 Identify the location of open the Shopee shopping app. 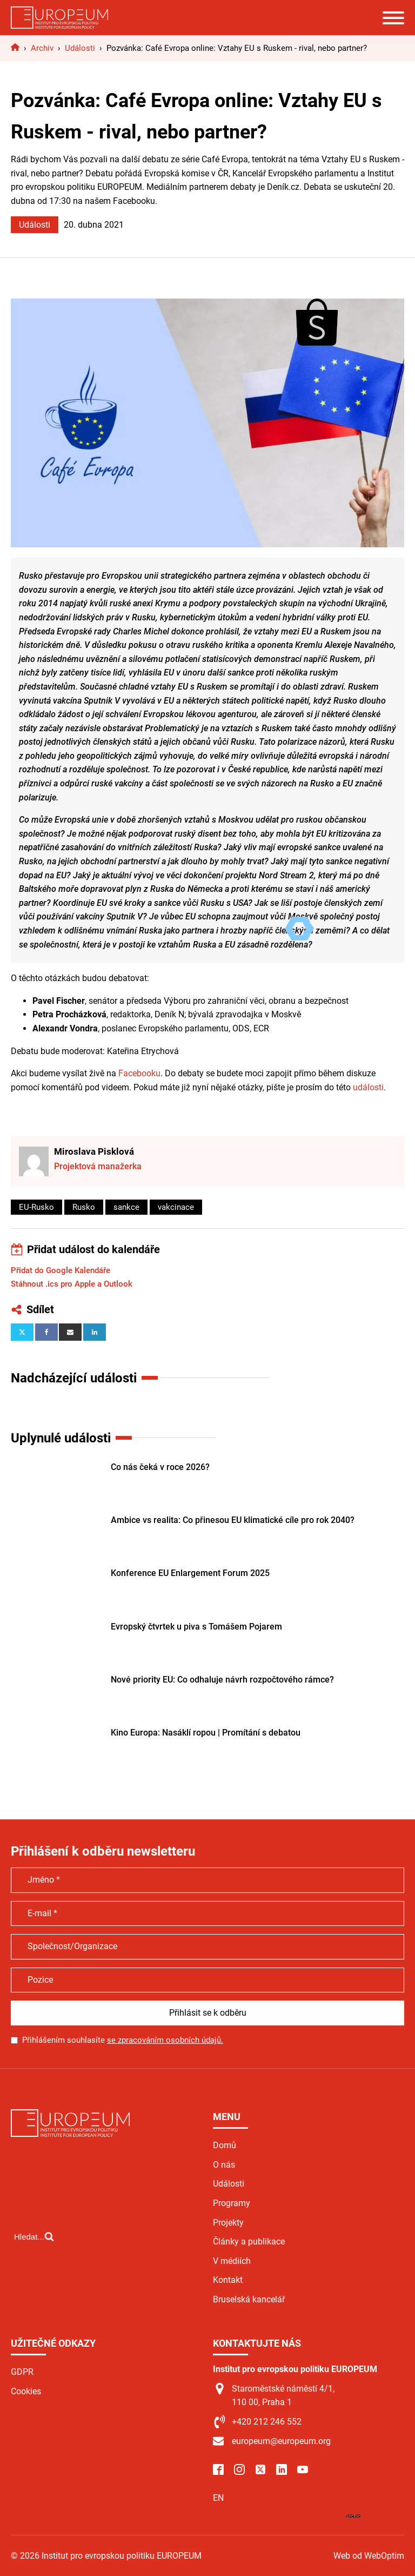
(317, 322).